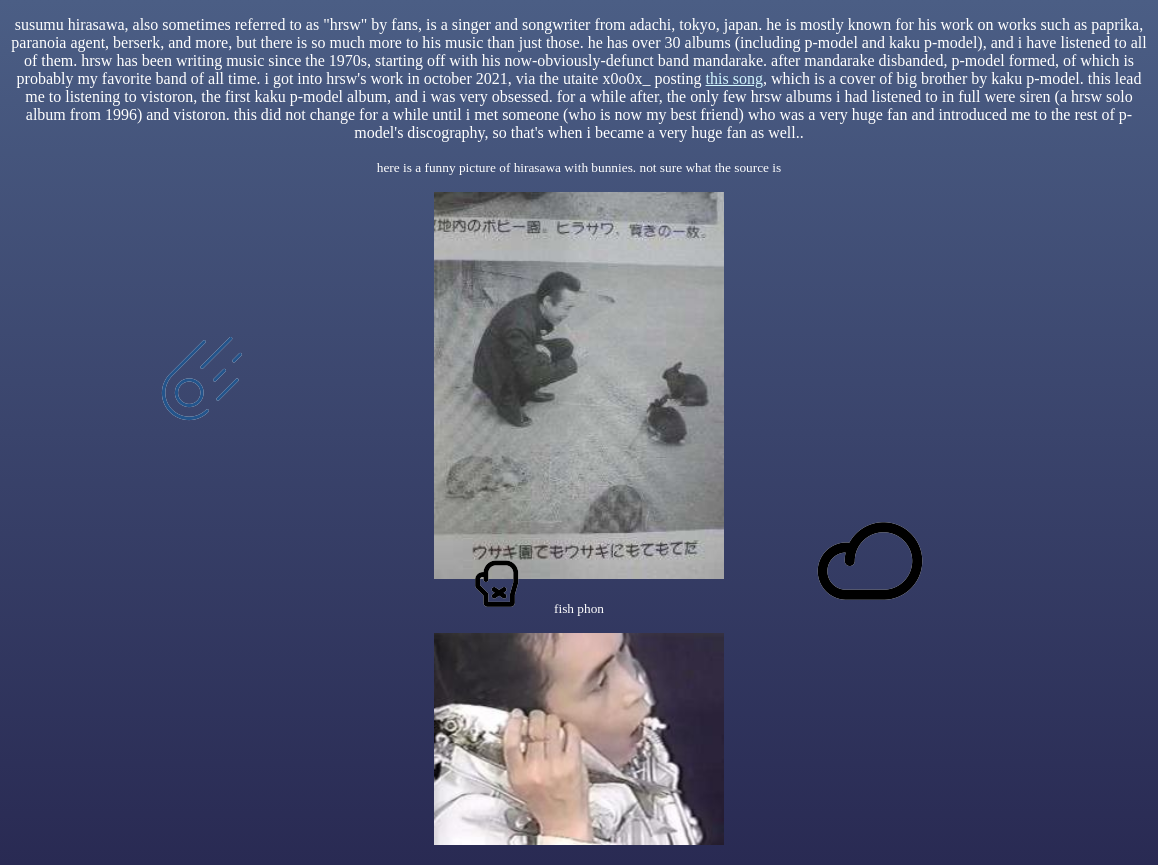 This screenshot has width=1158, height=865. Describe the element at coordinates (870, 561) in the screenshot. I see `access cloud storage` at that location.